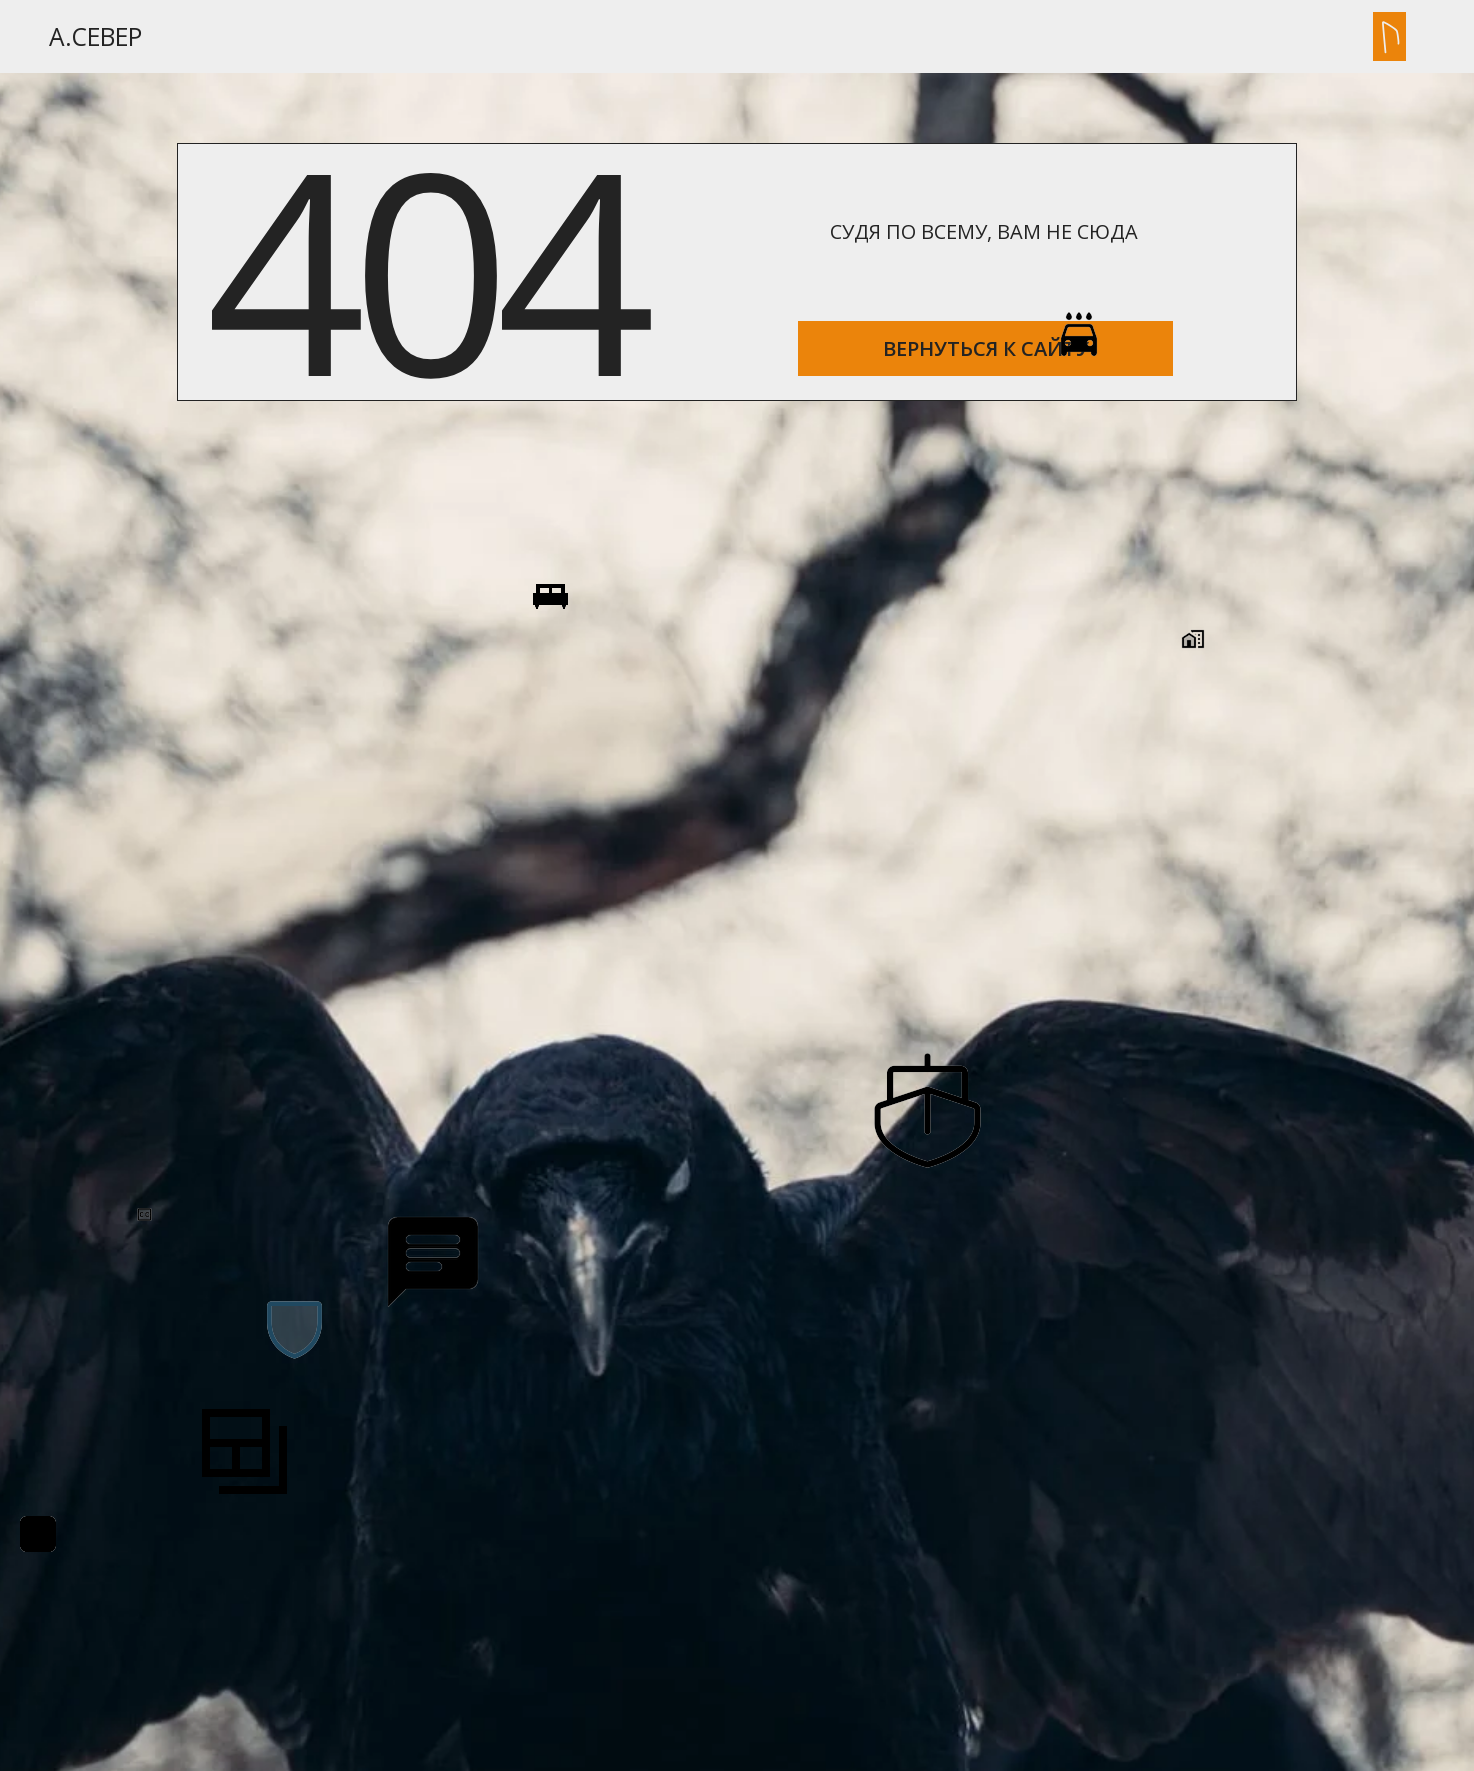 Image resolution: width=1474 pixels, height=1771 pixels. Describe the element at coordinates (294, 1326) in the screenshot. I see `access security or privacy settings` at that location.